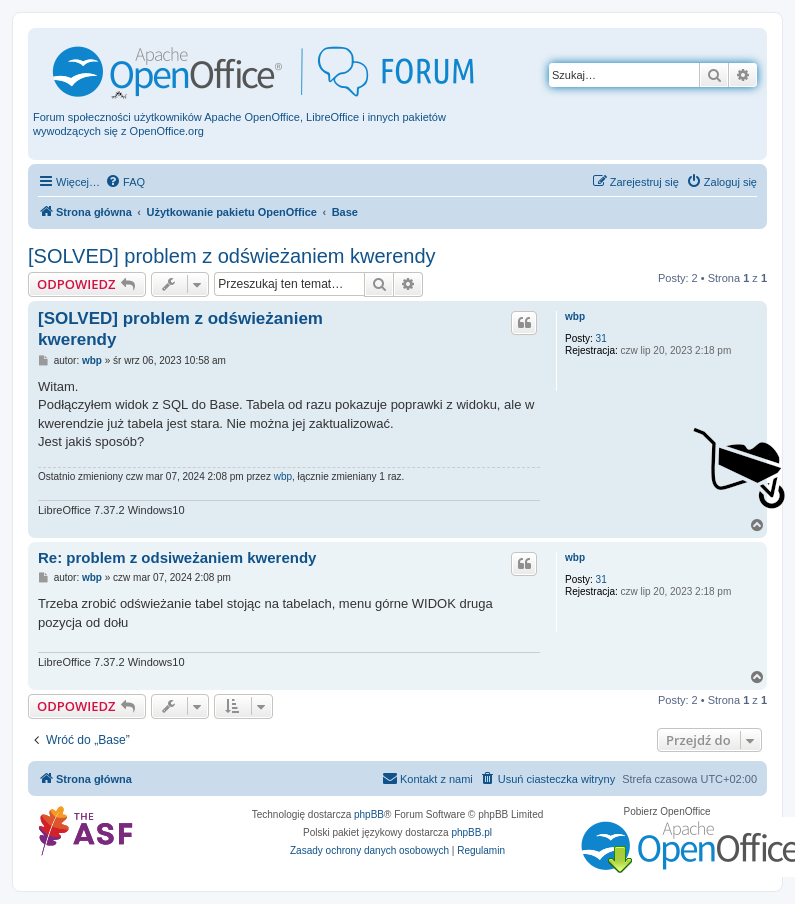 This screenshot has width=795, height=904. What do you see at coordinates (119, 95) in the screenshot?
I see `view garden pests or insects in a nature game` at bounding box center [119, 95].